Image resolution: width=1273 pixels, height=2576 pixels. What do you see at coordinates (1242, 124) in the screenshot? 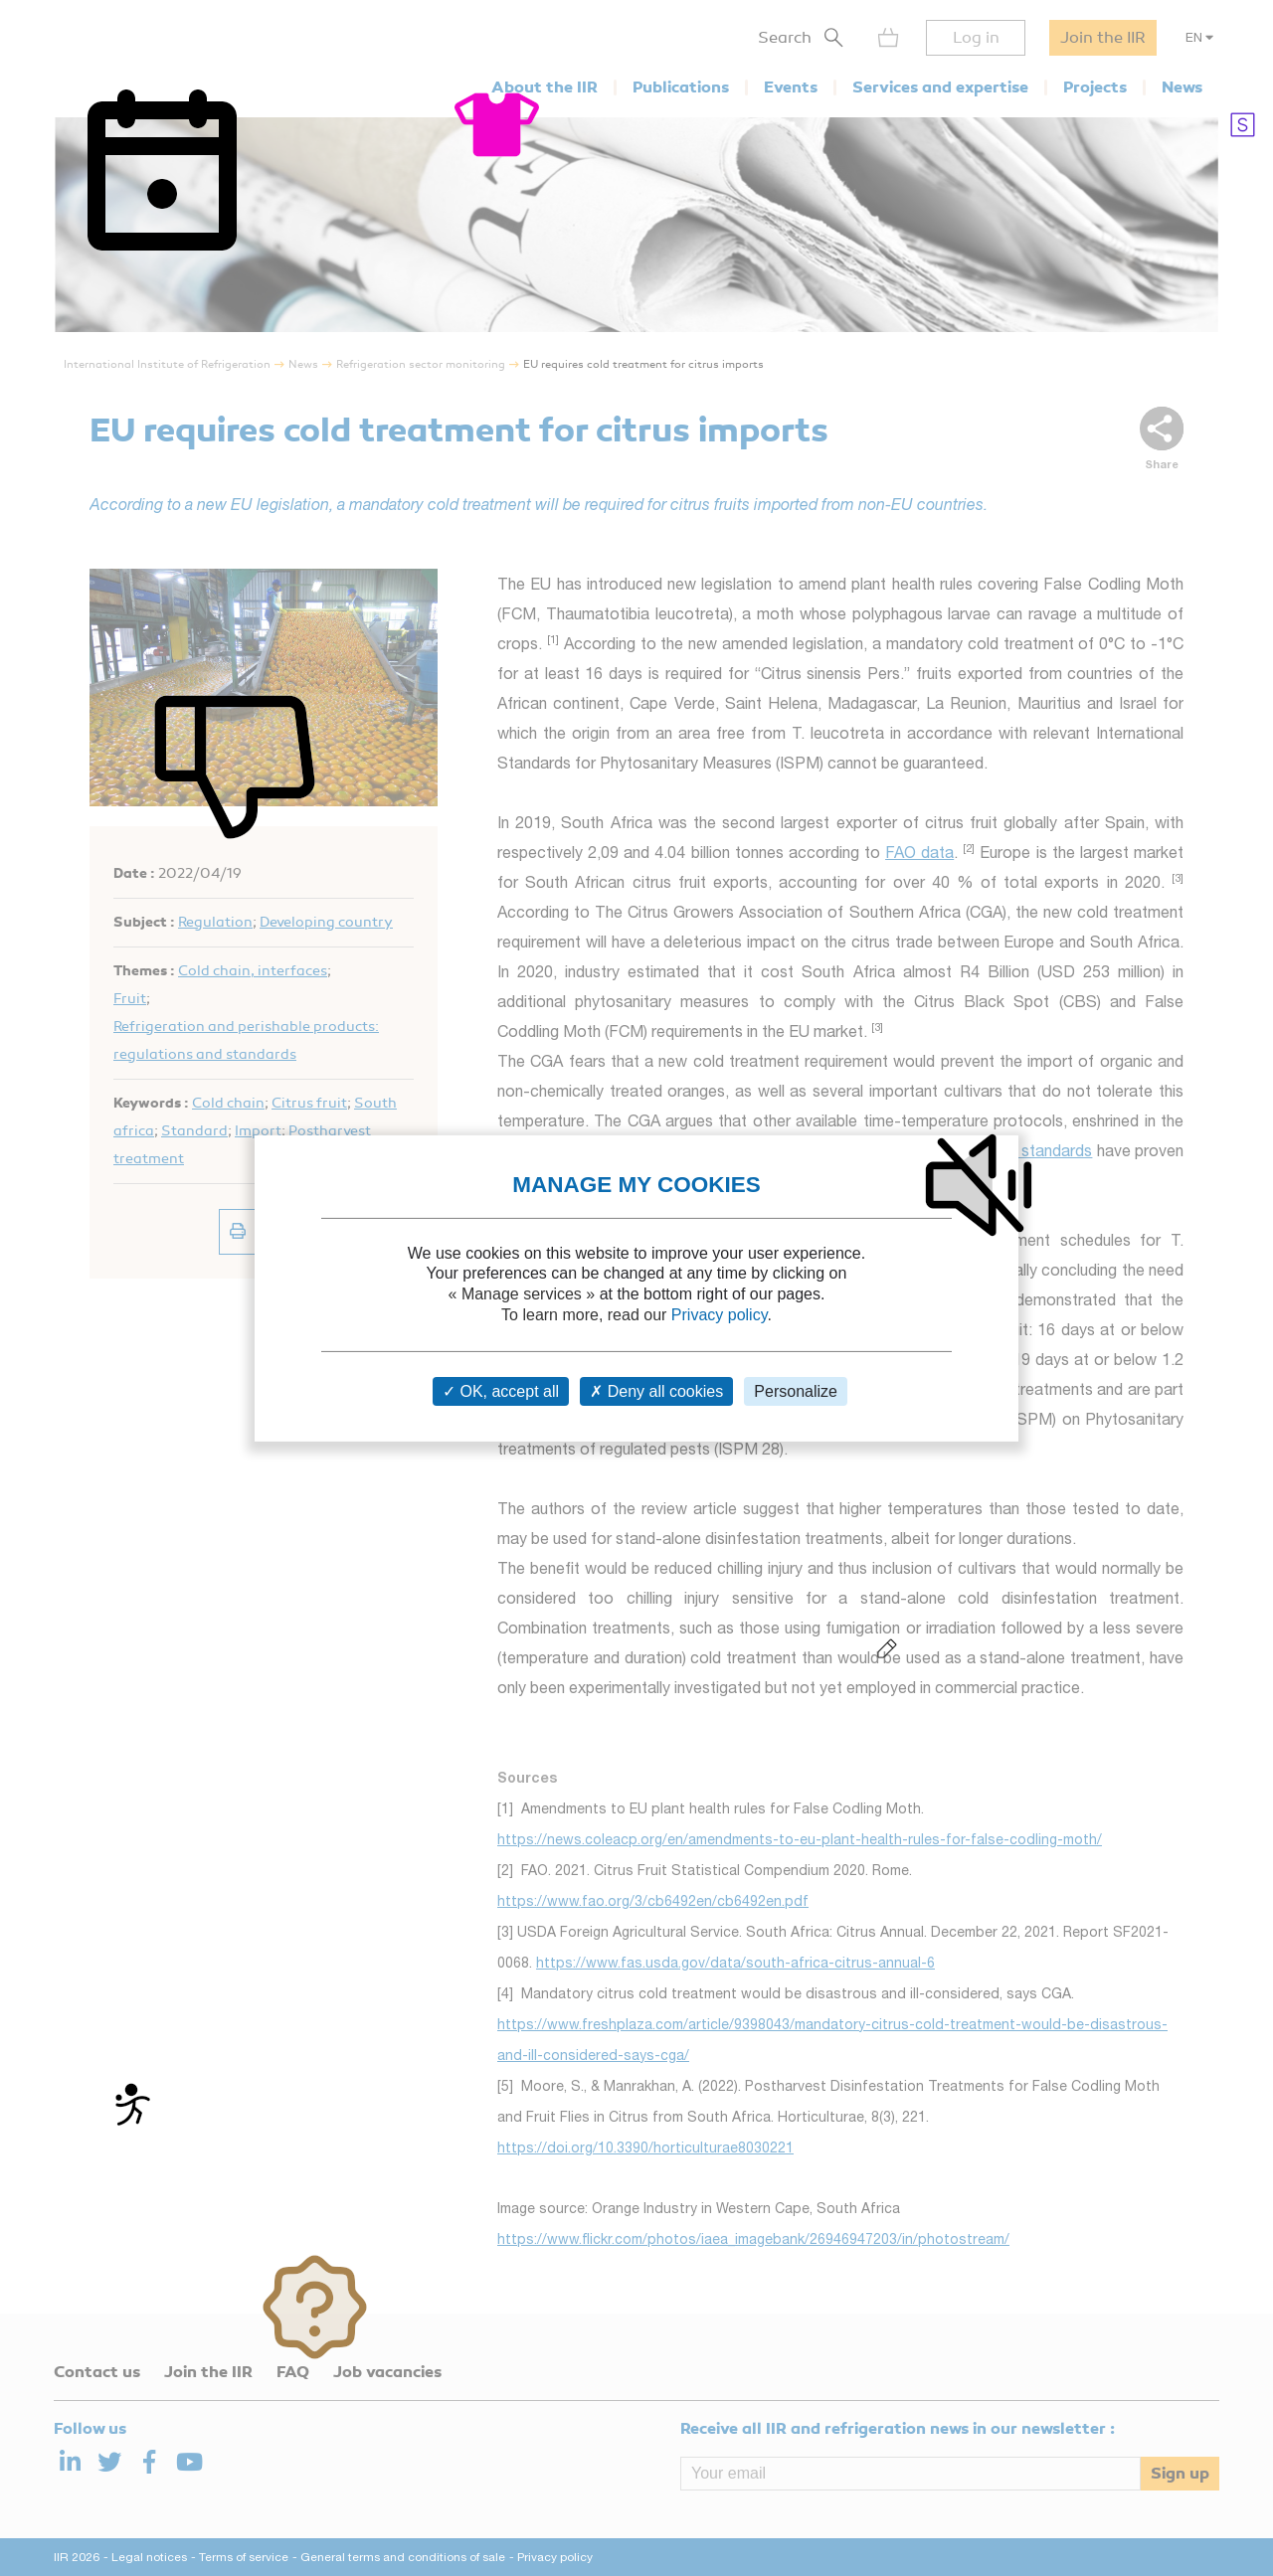
I see `link to stripe payment services` at bounding box center [1242, 124].